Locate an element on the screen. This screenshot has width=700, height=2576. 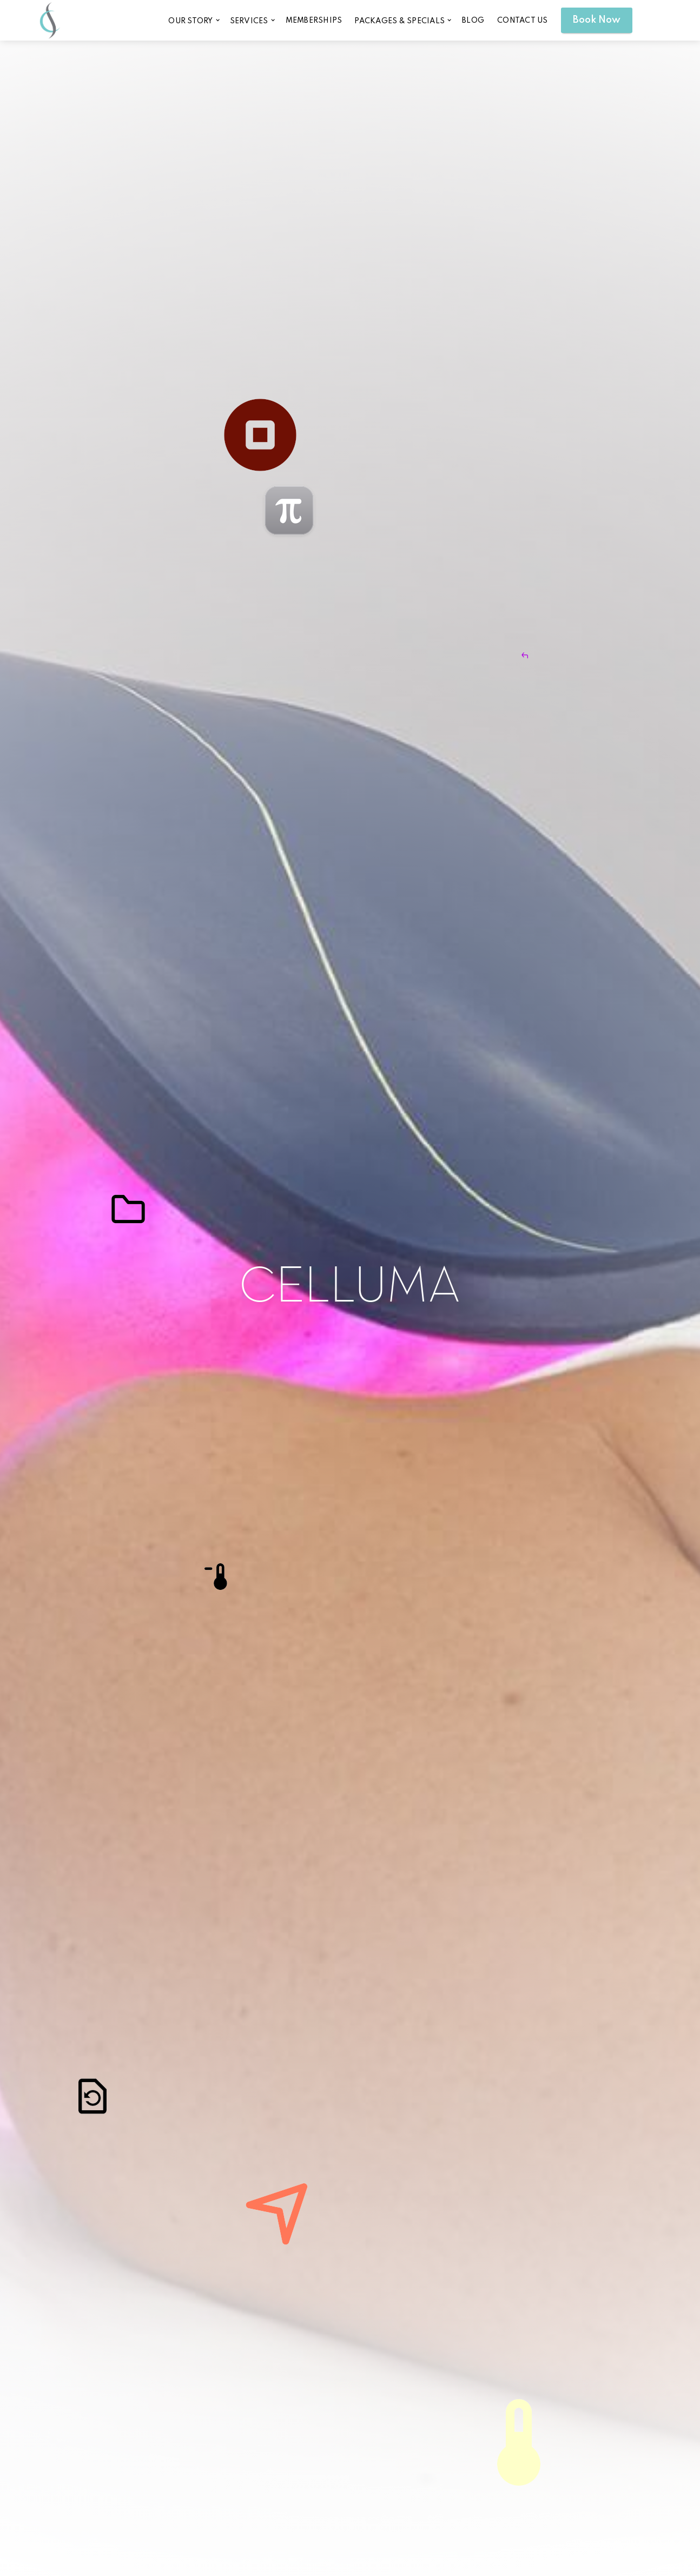
stop media playback is located at coordinates (260, 435).